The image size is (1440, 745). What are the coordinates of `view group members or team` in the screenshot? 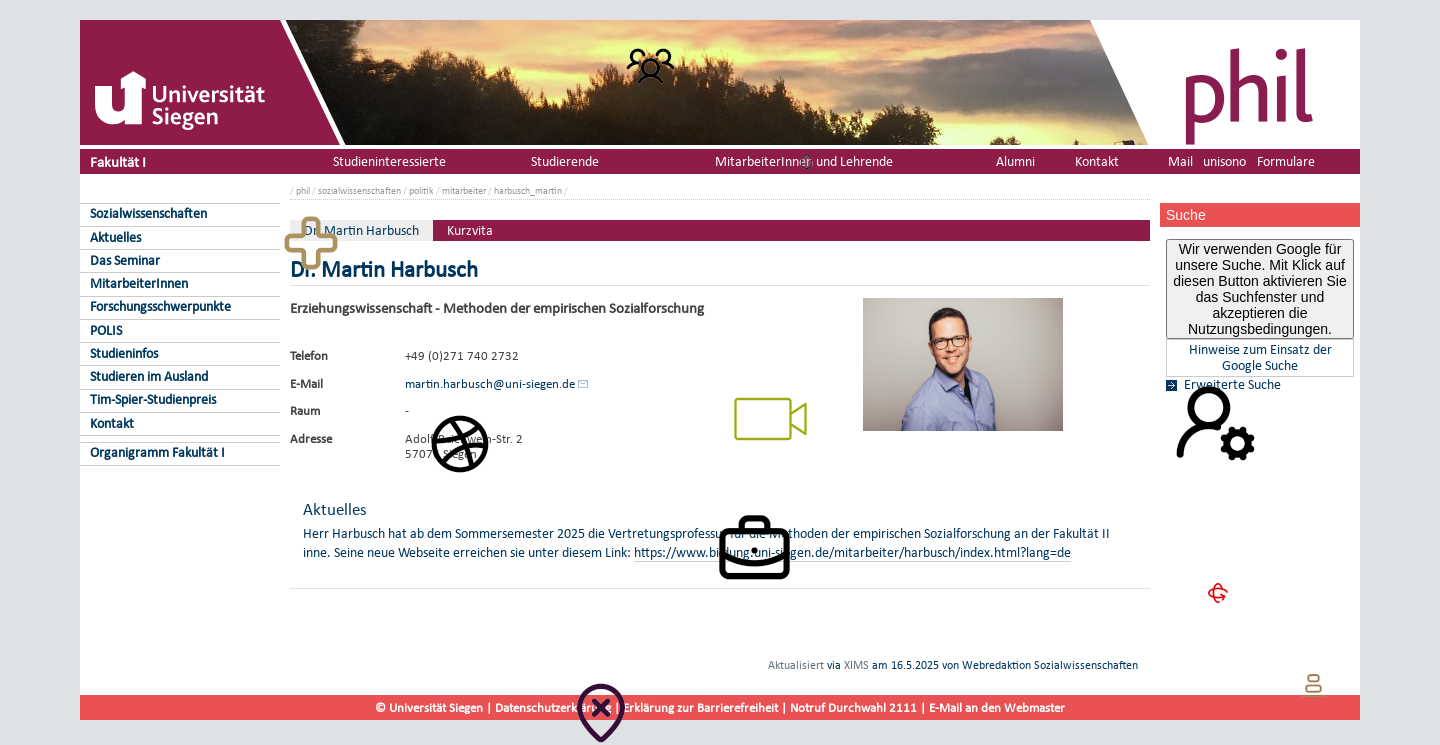 It's located at (650, 64).